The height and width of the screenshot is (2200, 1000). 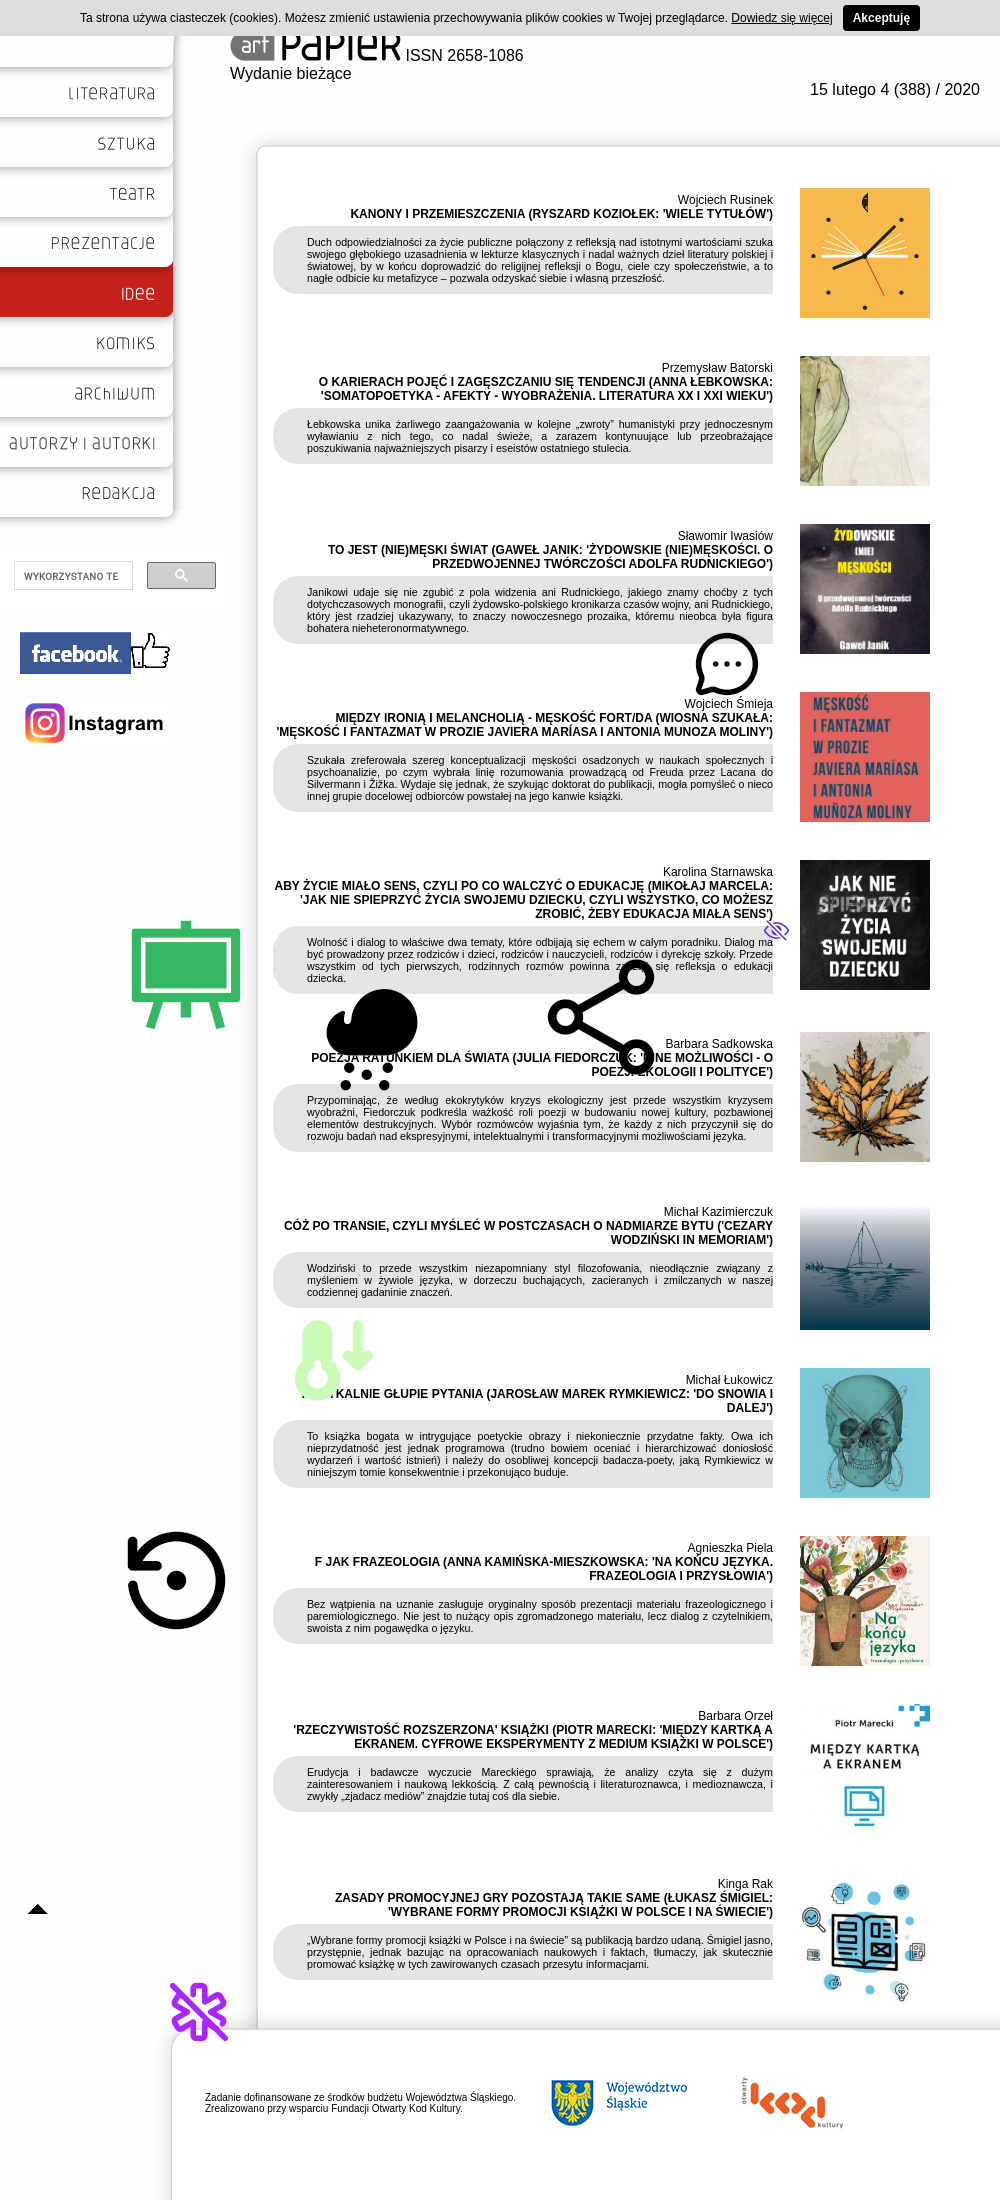 I want to click on indicates snowy weather conditions, so click(x=372, y=1038).